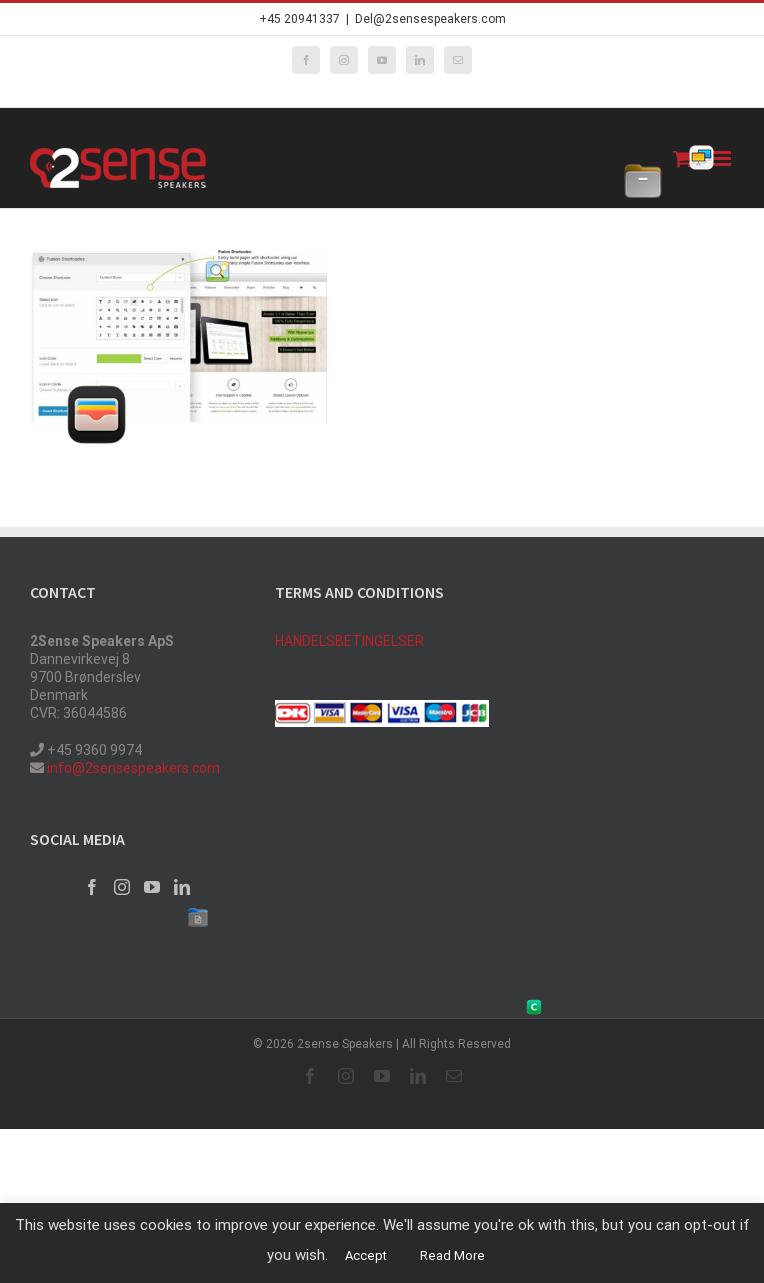 The image size is (764, 1283). Describe the element at coordinates (217, 271) in the screenshot. I see `open image viewer application` at that location.